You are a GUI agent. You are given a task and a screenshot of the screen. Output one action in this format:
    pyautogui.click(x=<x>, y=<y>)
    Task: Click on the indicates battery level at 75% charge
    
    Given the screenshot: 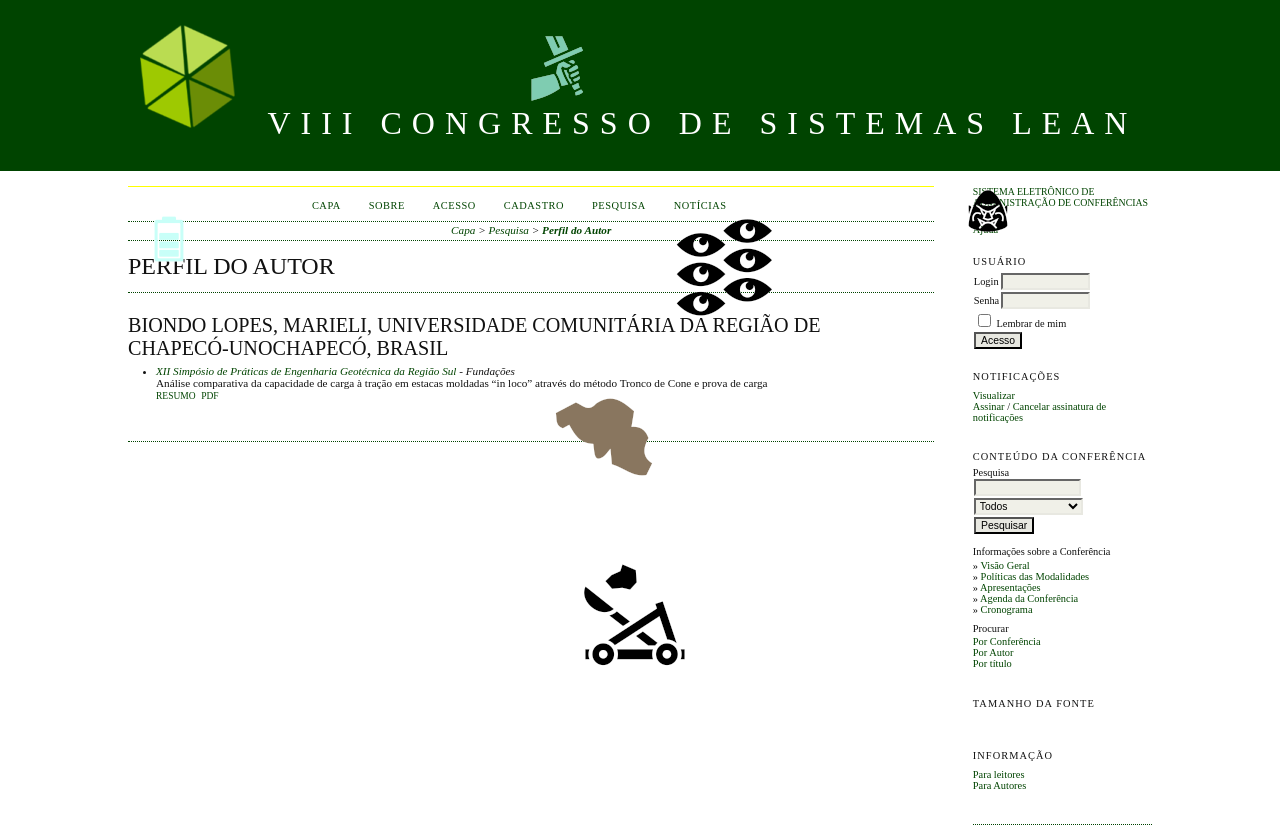 What is the action you would take?
    pyautogui.click(x=169, y=239)
    